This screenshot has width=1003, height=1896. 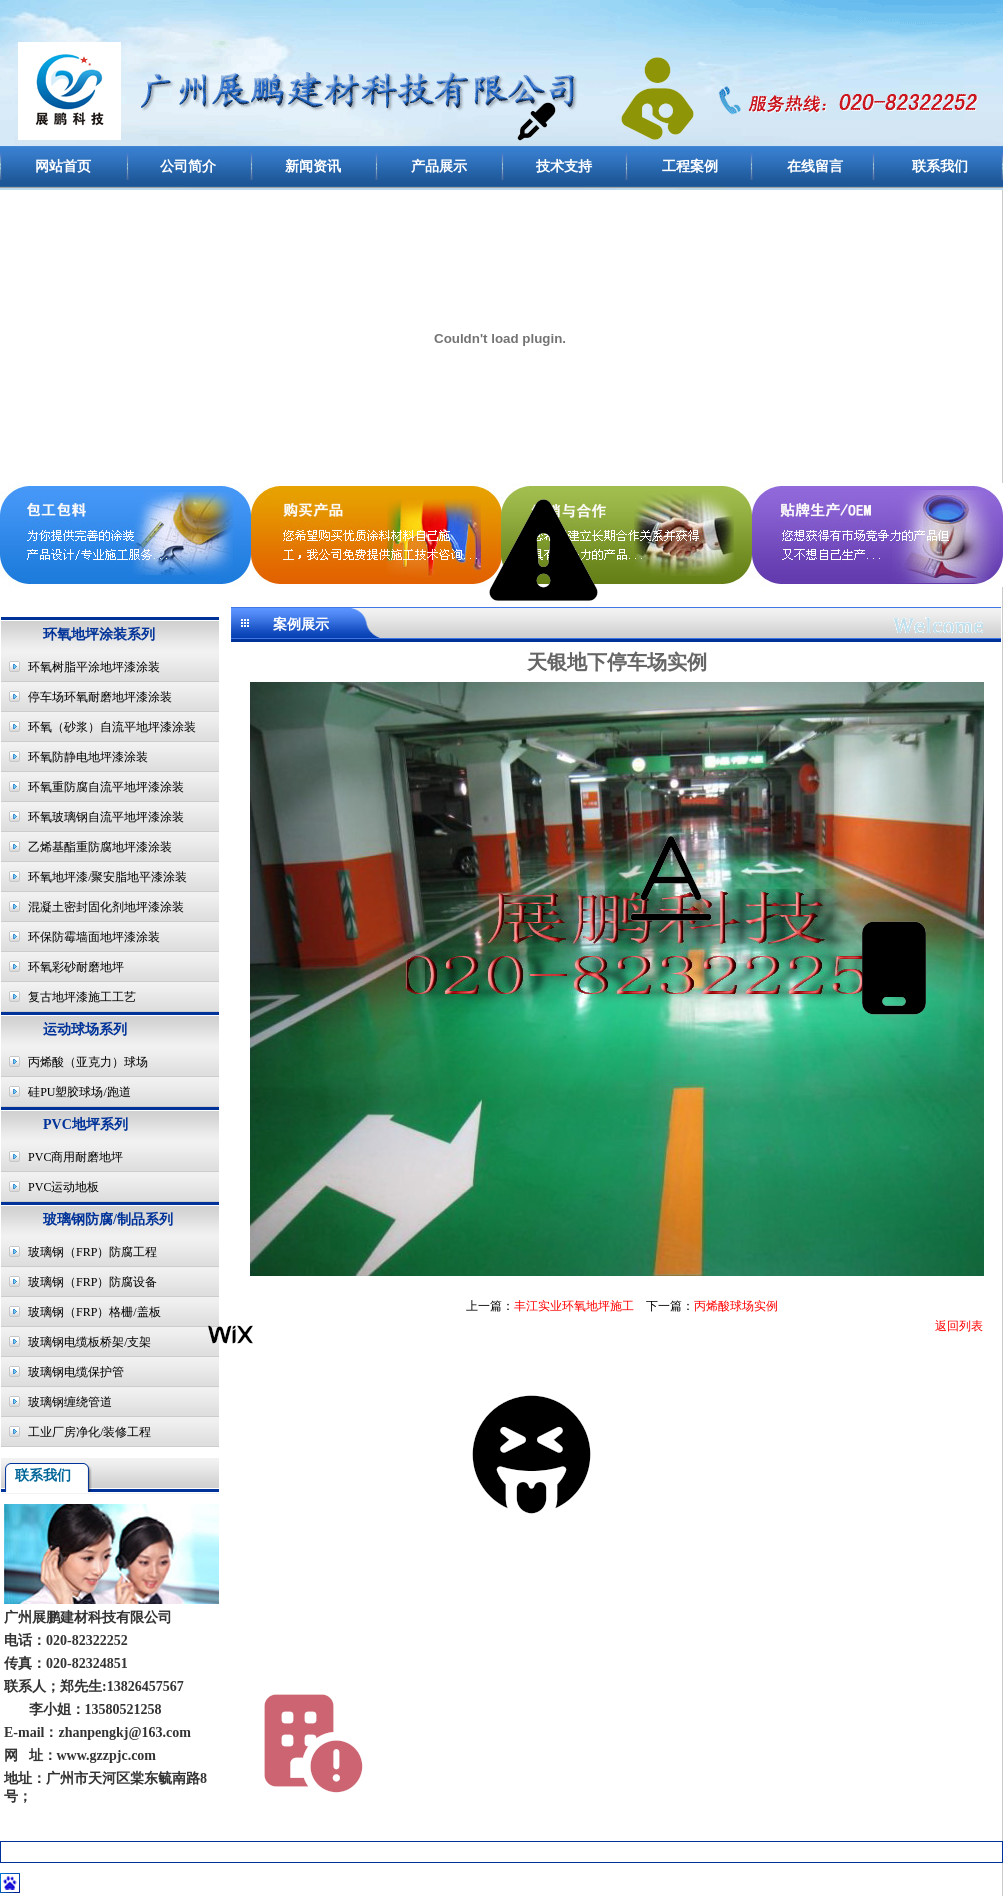 I want to click on underline selected text, so click(x=671, y=880).